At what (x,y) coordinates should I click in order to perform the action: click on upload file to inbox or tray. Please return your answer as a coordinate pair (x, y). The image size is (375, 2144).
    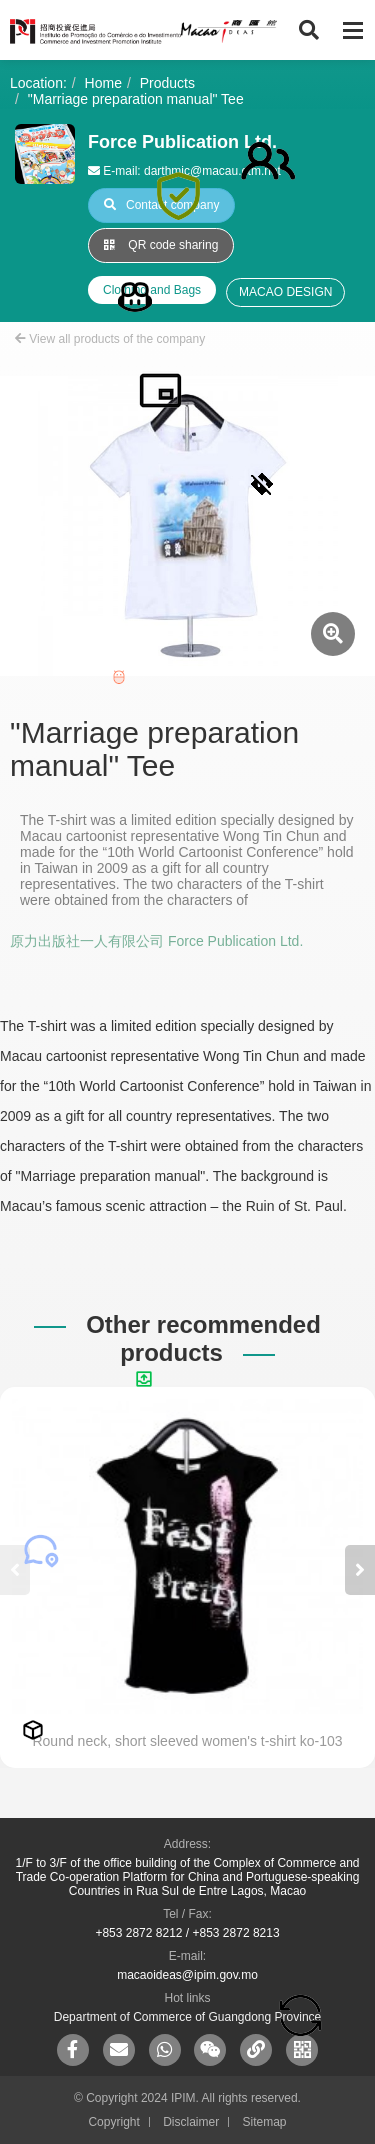
    Looking at the image, I should click on (144, 1379).